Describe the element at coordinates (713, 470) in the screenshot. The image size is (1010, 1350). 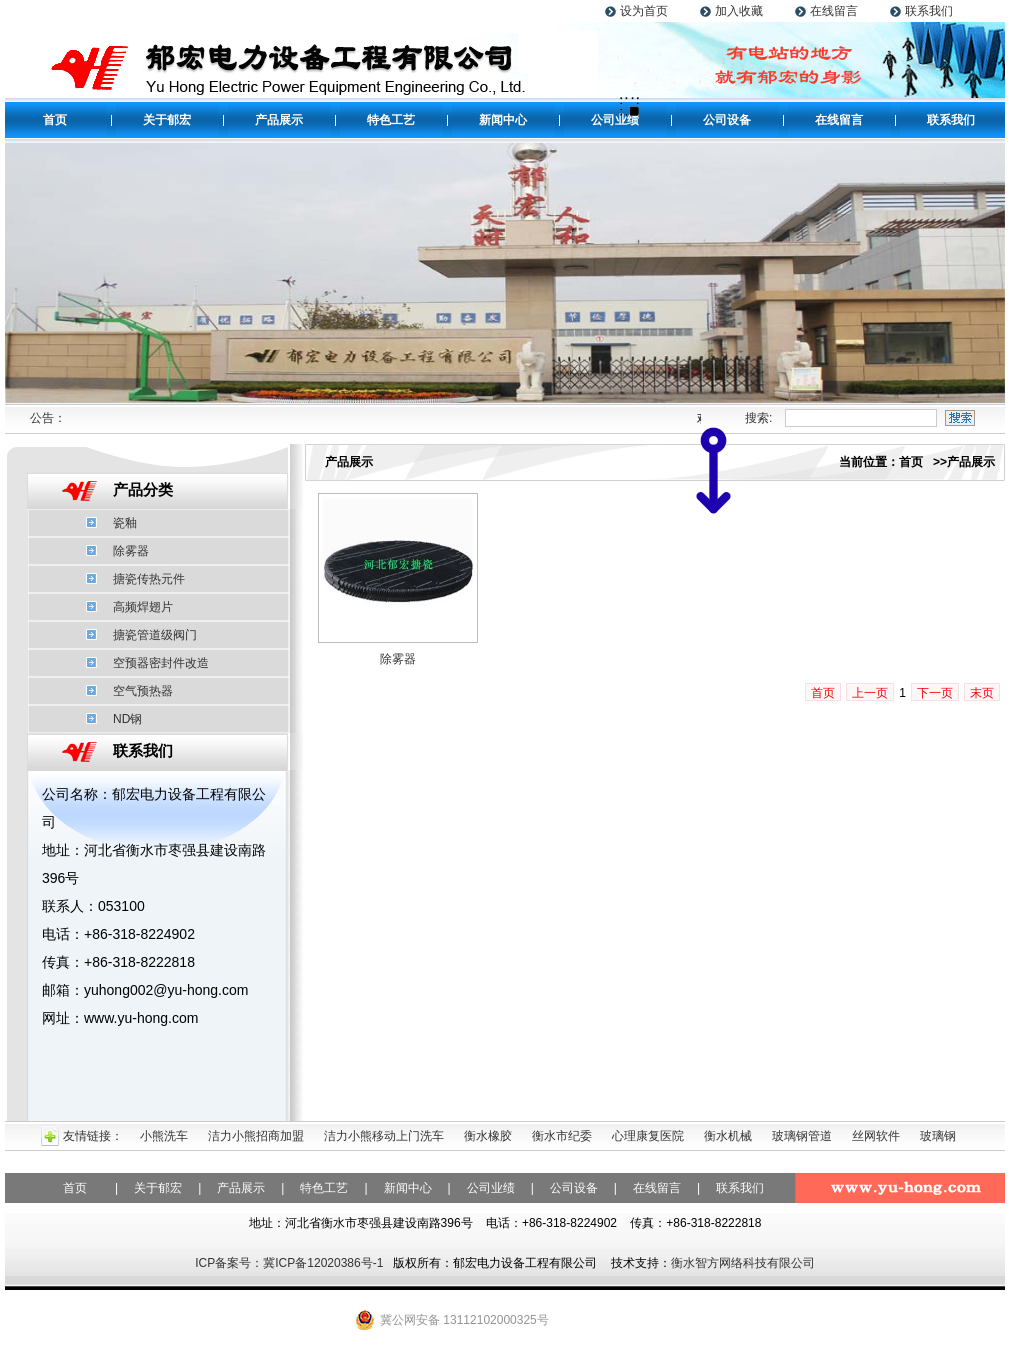
I see `scroll down or view more content` at that location.